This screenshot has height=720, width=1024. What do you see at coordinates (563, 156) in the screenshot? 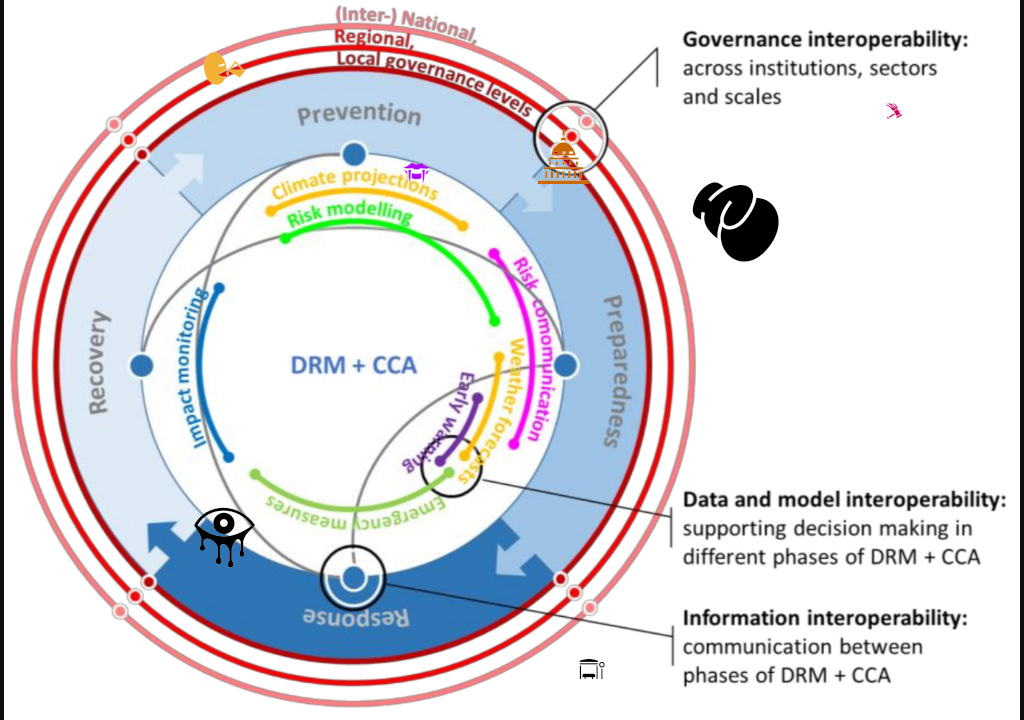
I see `access government or legislative information` at bounding box center [563, 156].